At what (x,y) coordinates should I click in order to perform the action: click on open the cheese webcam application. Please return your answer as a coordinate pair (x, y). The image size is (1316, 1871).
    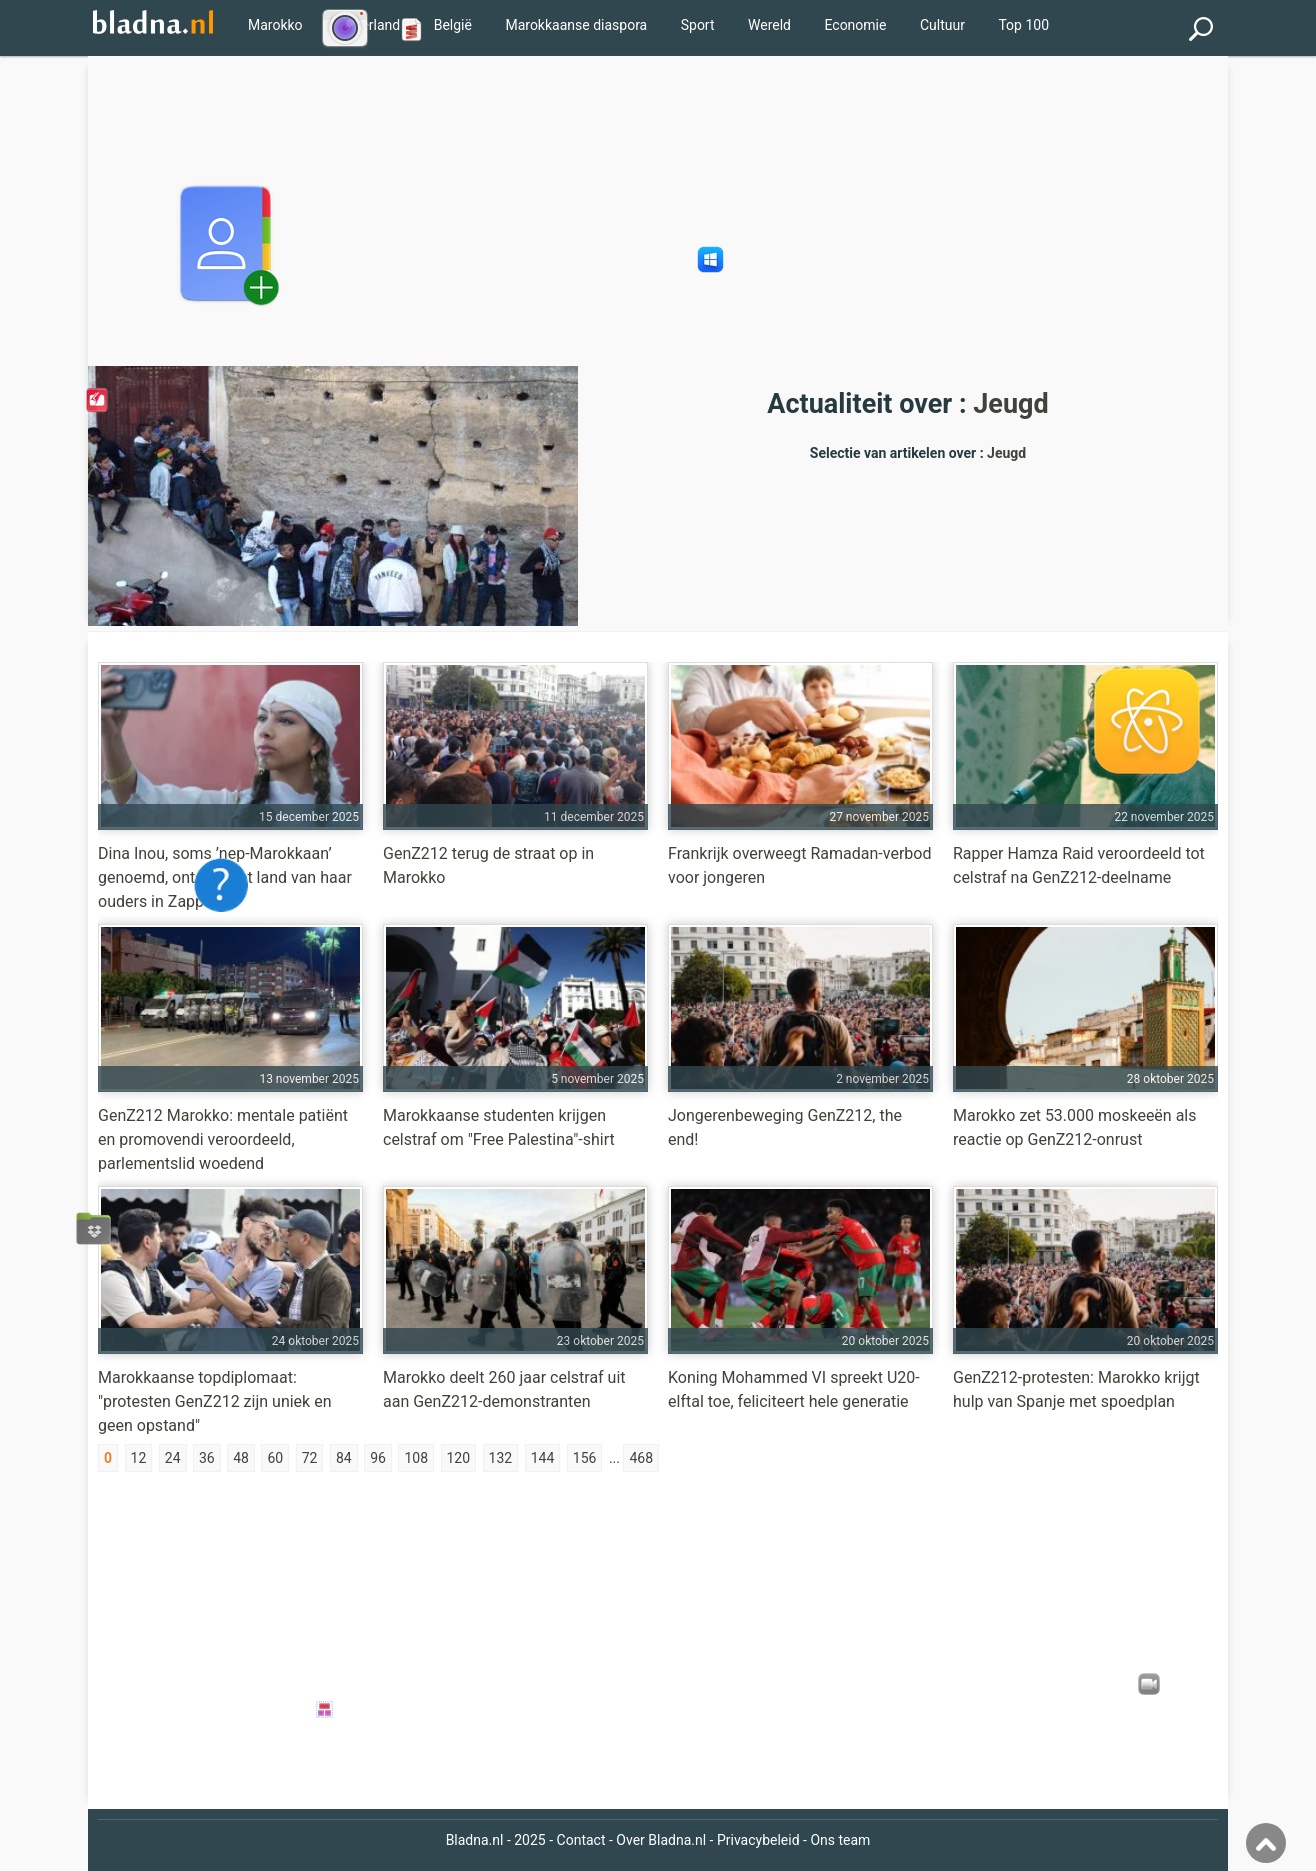
    Looking at the image, I should click on (345, 28).